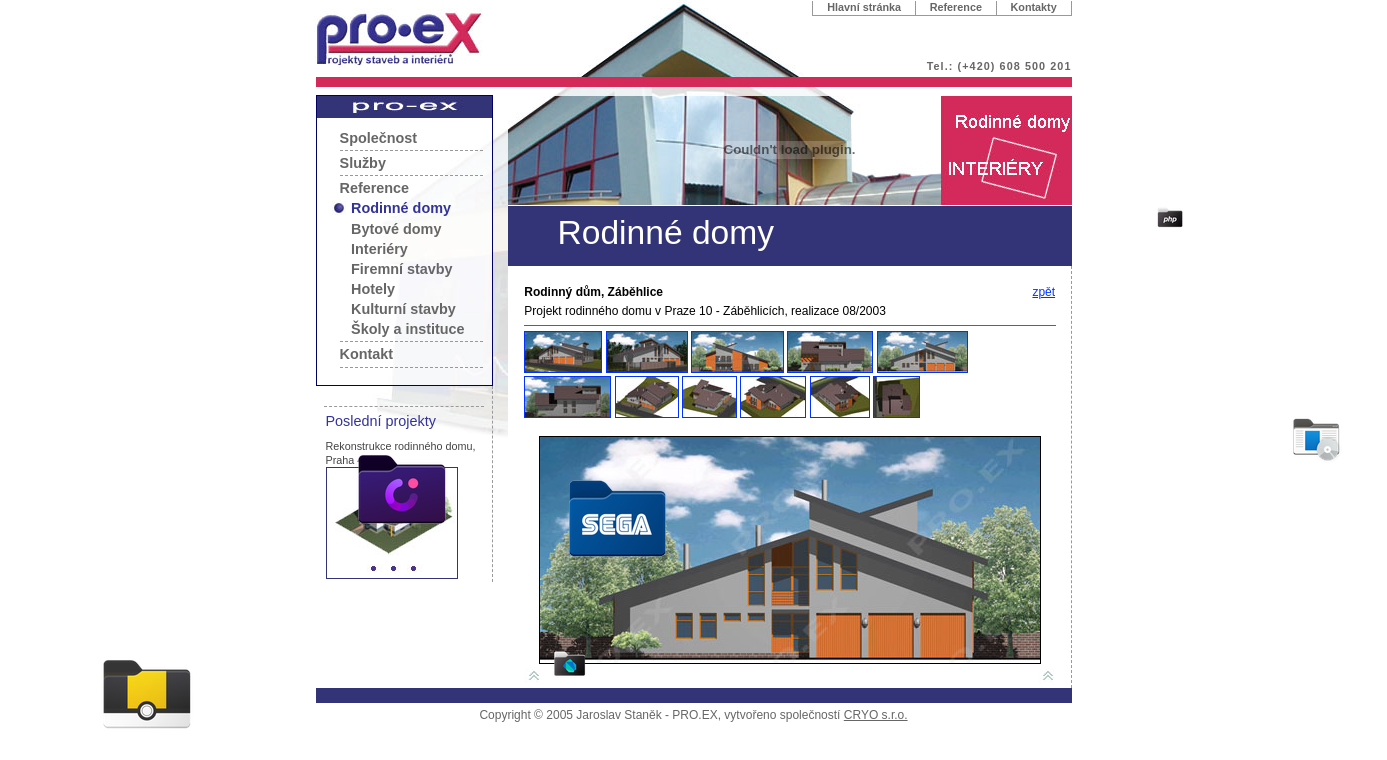 This screenshot has height=760, width=1387. Describe the element at coordinates (569, 664) in the screenshot. I see `open dart project folder` at that location.